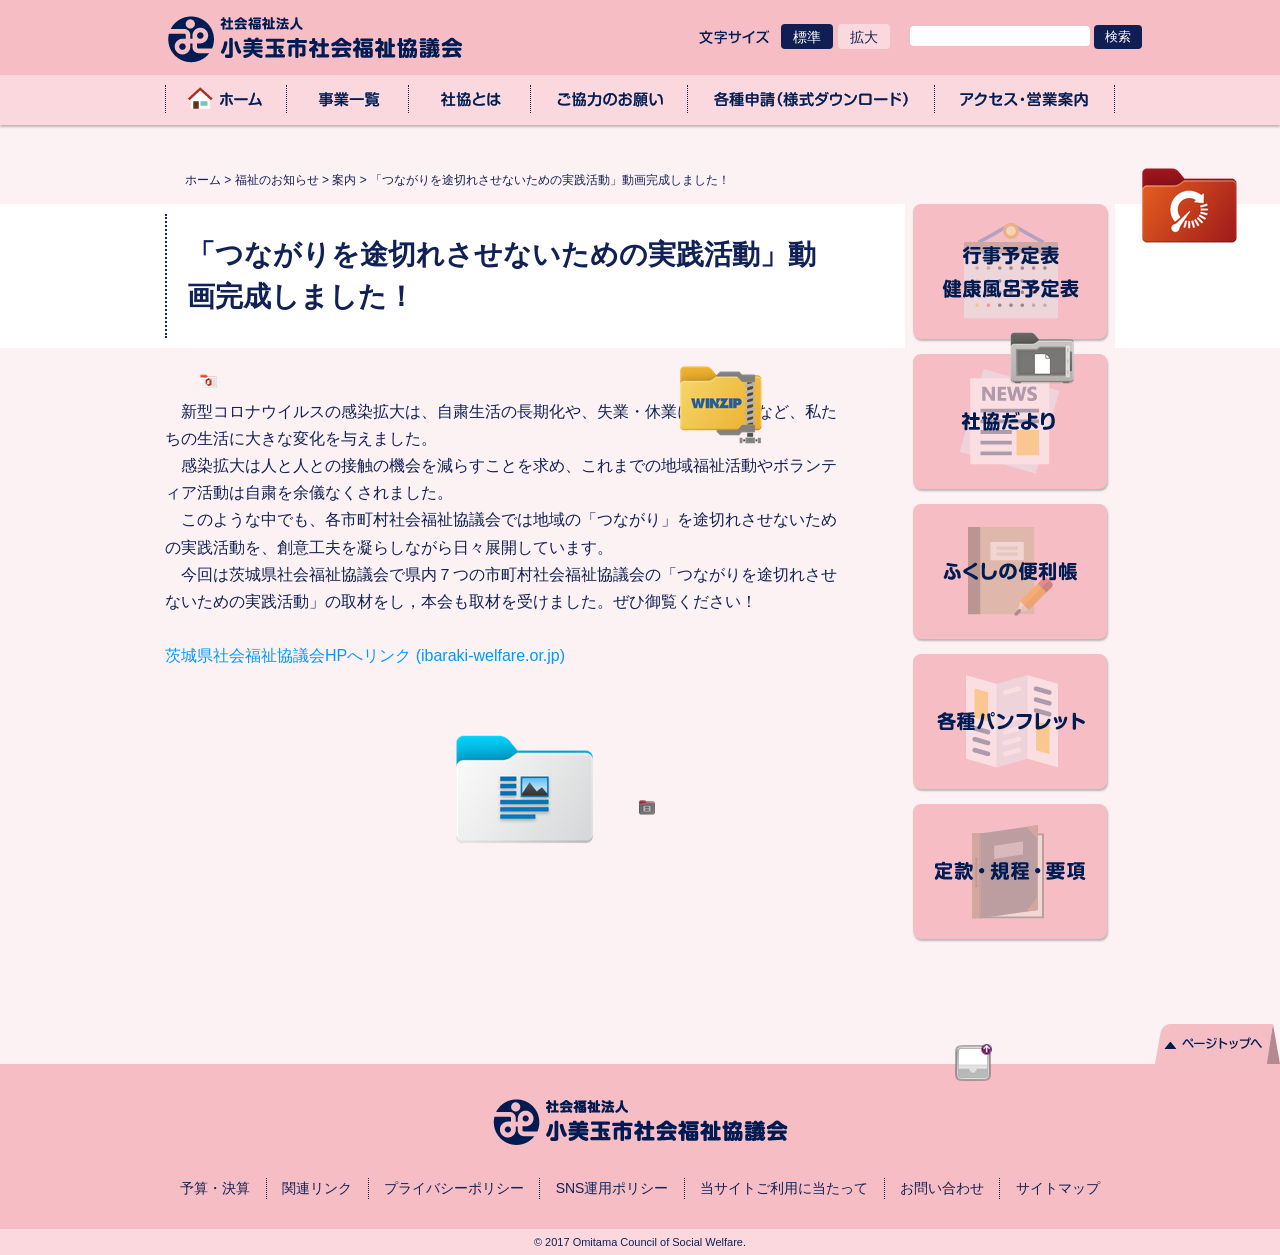 The width and height of the screenshot is (1280, 1255). What do you see at coordinates (720, 400) in the screenshot?
I see `open folder containing WinZip compressed files` at bounding box center [720, 400].